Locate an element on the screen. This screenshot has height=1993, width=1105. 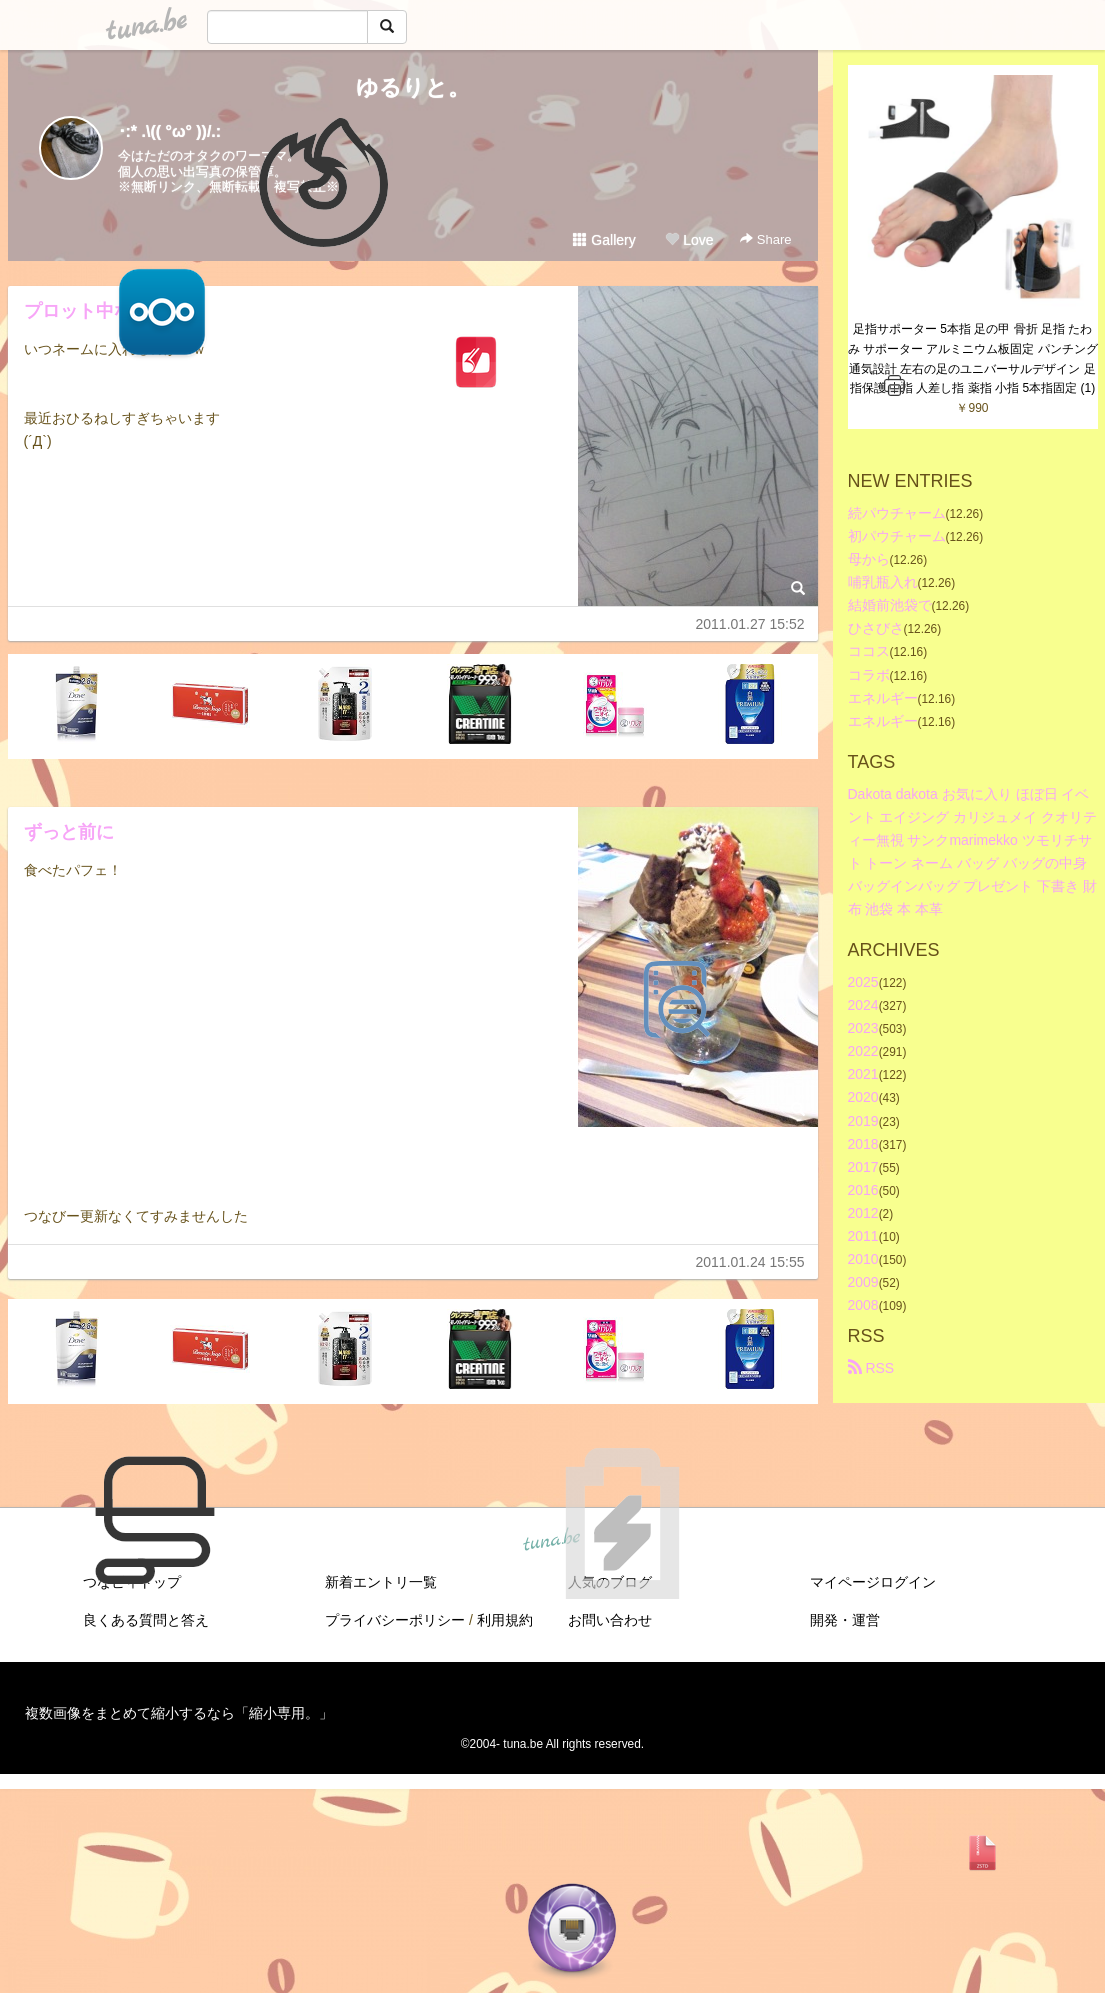
print the current document is located at coordinates (894, 385).